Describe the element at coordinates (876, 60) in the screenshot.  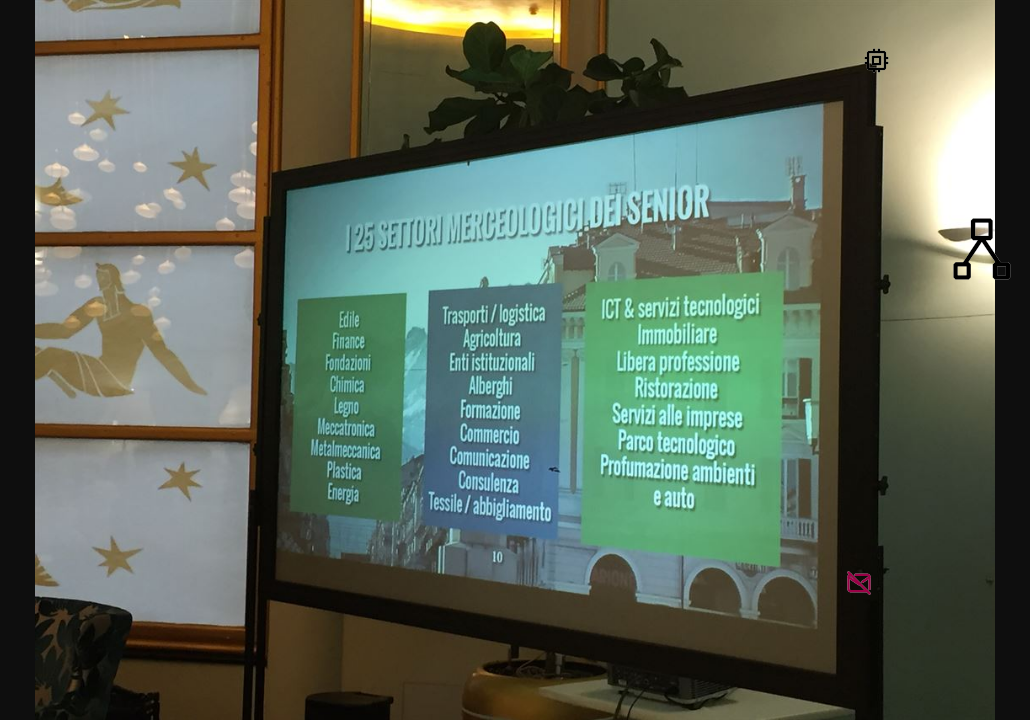
I see `view system processor information` at that location.